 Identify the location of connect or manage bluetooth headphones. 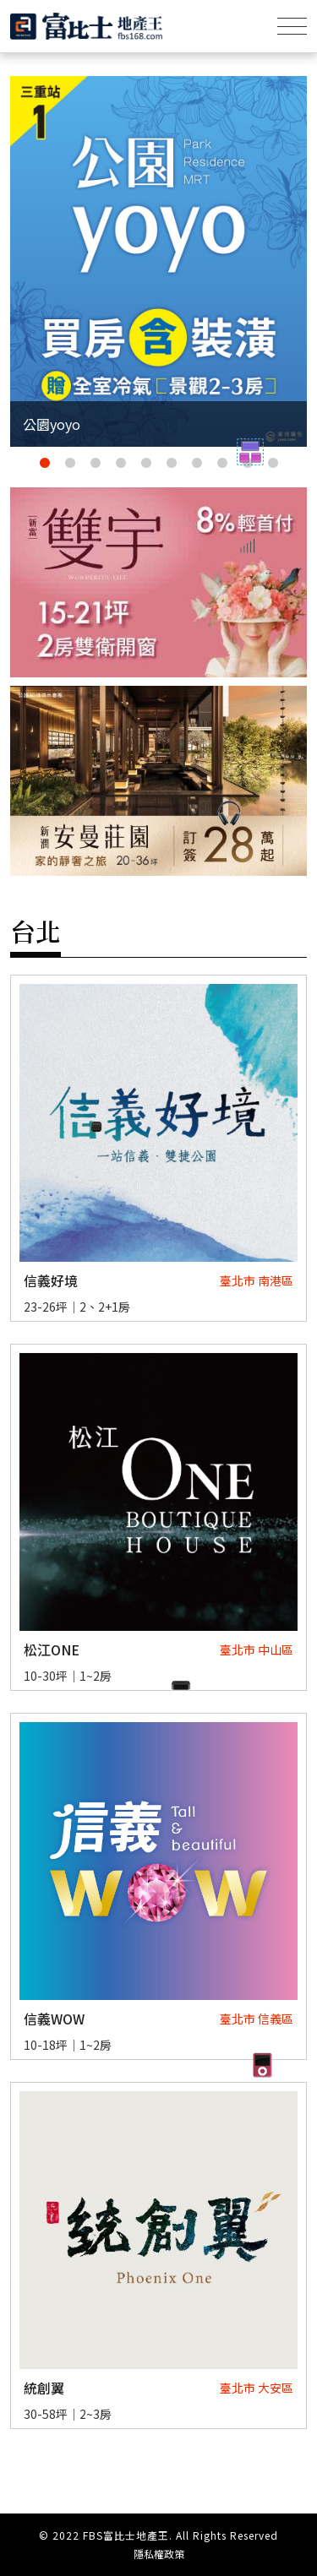
(229, 813).